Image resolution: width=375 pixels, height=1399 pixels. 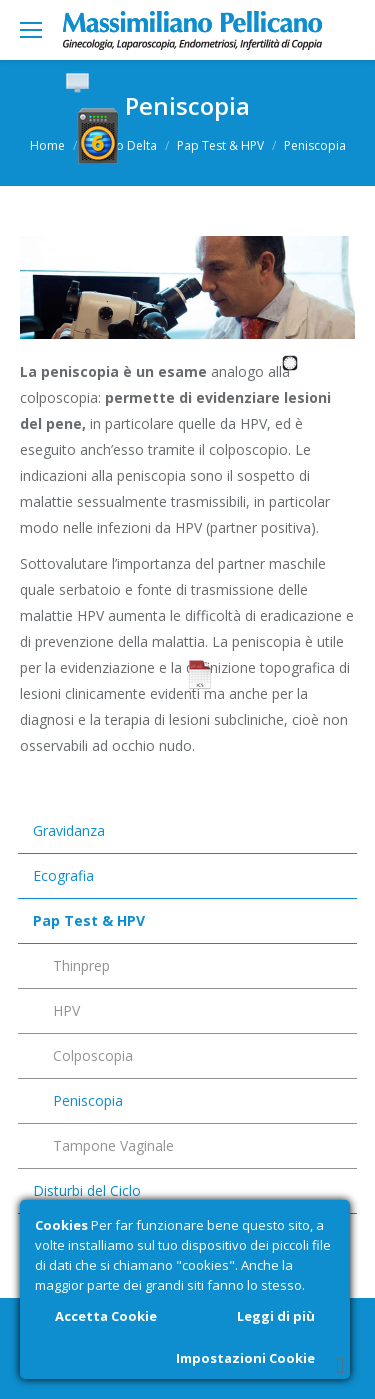 I want to click on open or import an ICS calendar file, so click(x=200, y=675).